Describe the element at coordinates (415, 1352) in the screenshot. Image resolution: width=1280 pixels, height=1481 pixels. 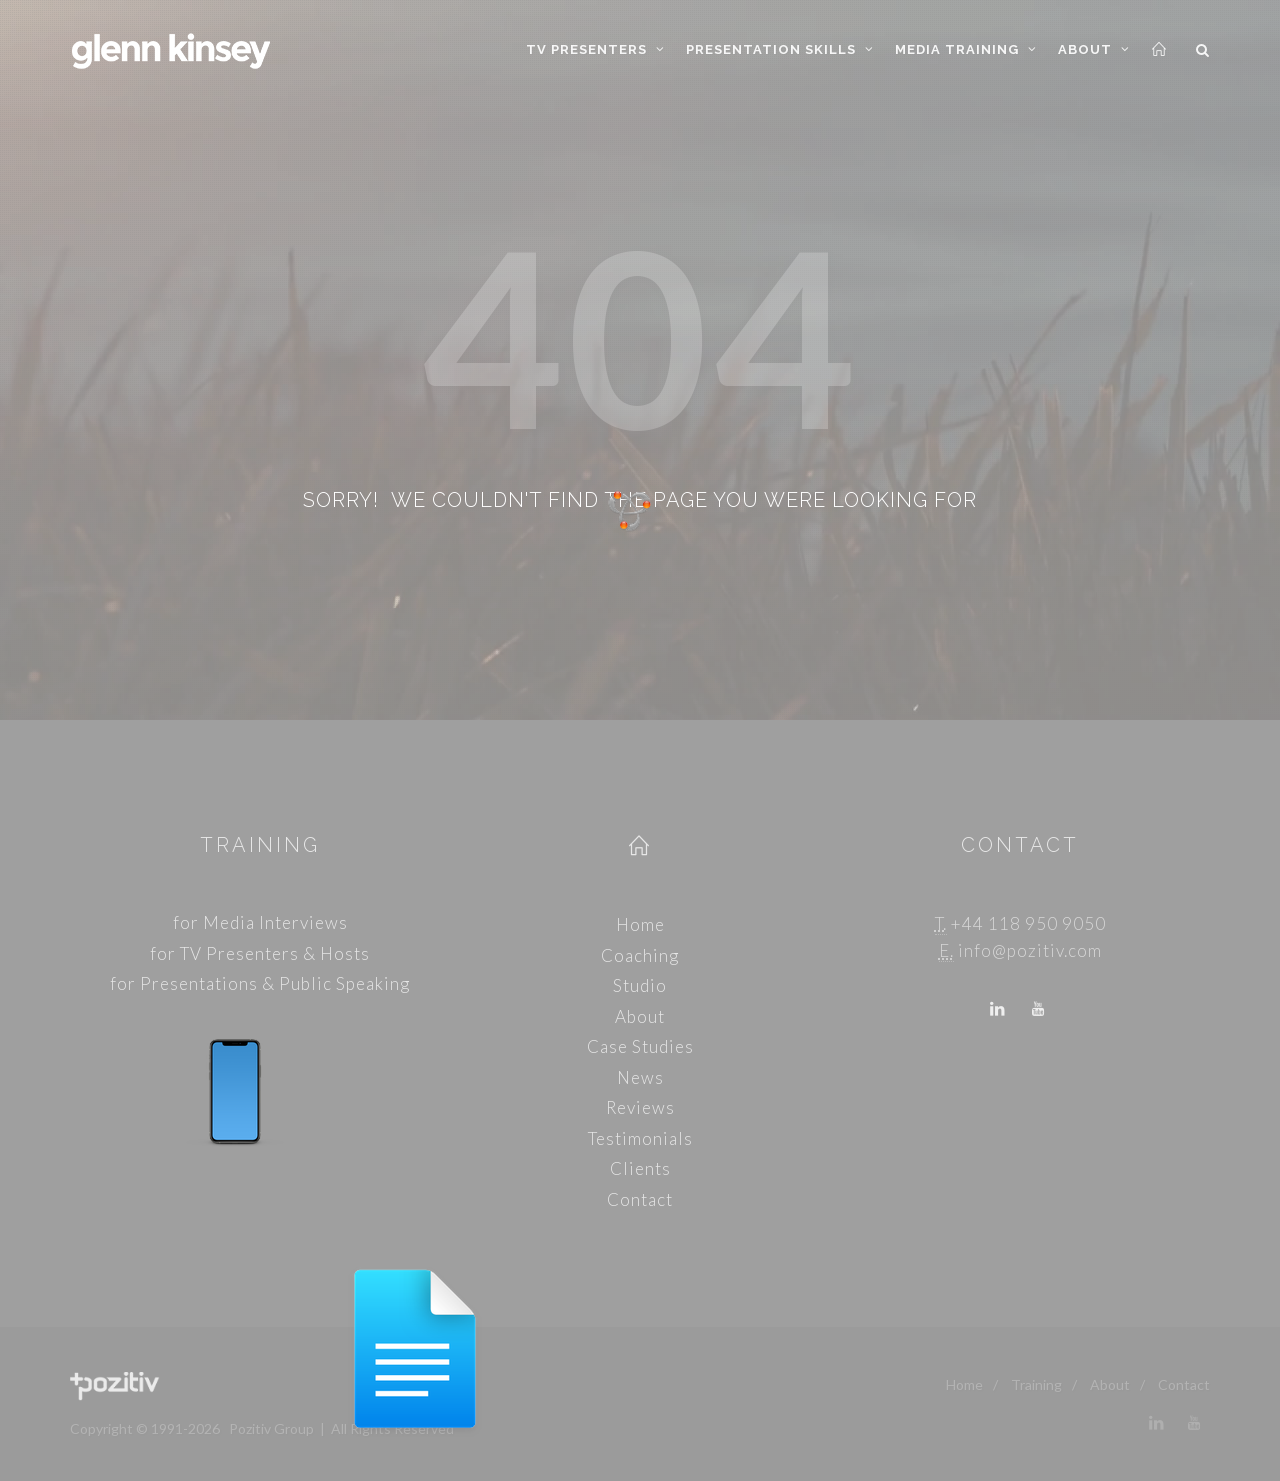
I see `open a text document or word processing file` at that location.